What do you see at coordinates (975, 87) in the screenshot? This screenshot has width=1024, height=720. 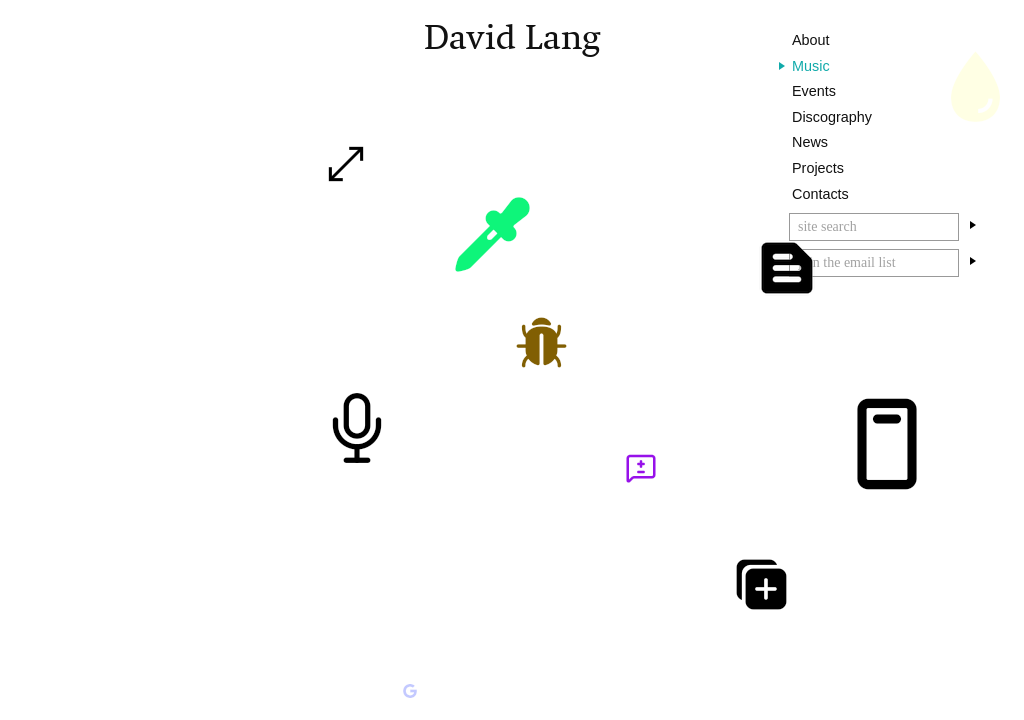 I see `indicates water usage or hydration tracking` at bounding box center [975, 87].